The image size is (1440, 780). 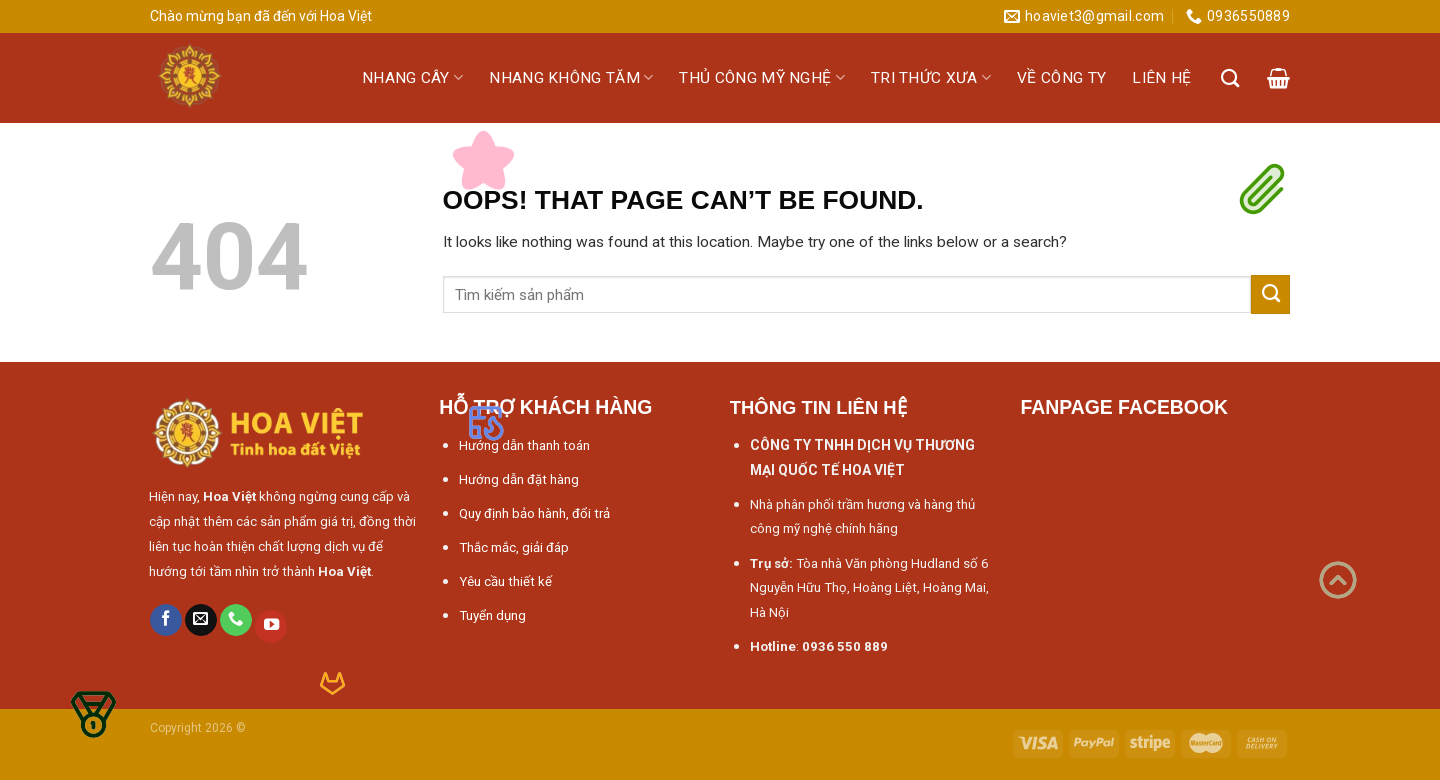 What do you see at coordinates (485, 422) in the screenshot?
I see `firewall security settings` at bounding box center [485, 422].